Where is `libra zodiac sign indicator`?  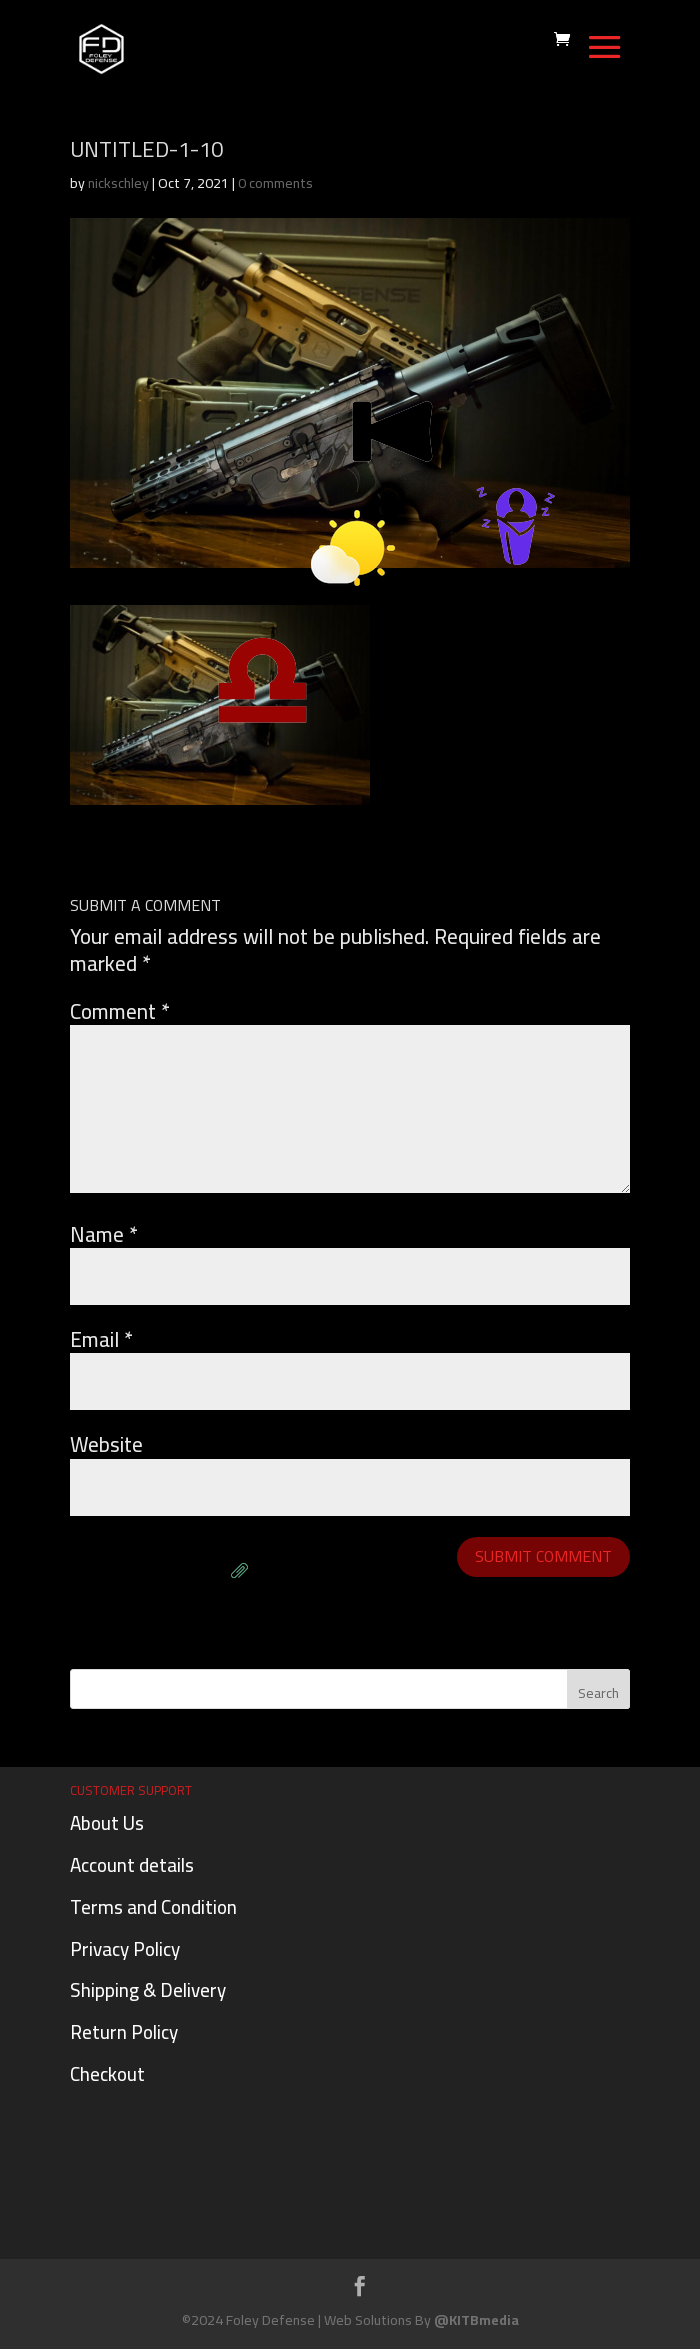
libra zodiac sign indicator is located at coordinates (262, 681).